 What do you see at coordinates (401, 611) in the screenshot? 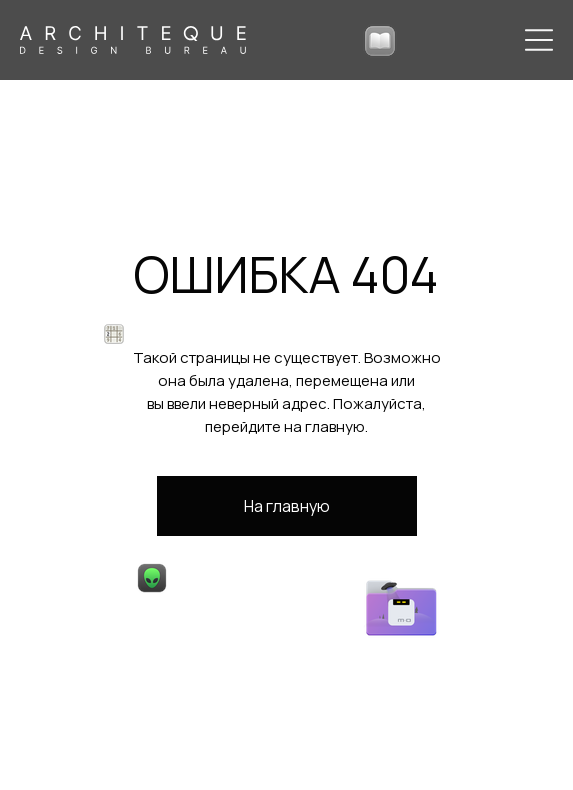
I see `open motrix download manager folder` at bounding box center [401, 611].